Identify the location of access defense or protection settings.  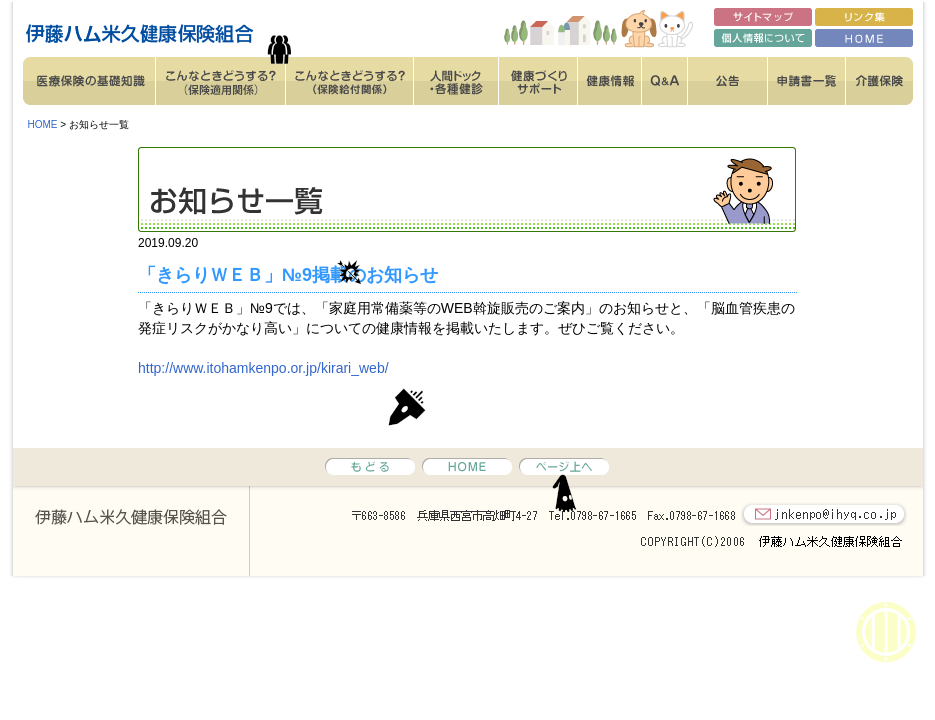
(886, 632).